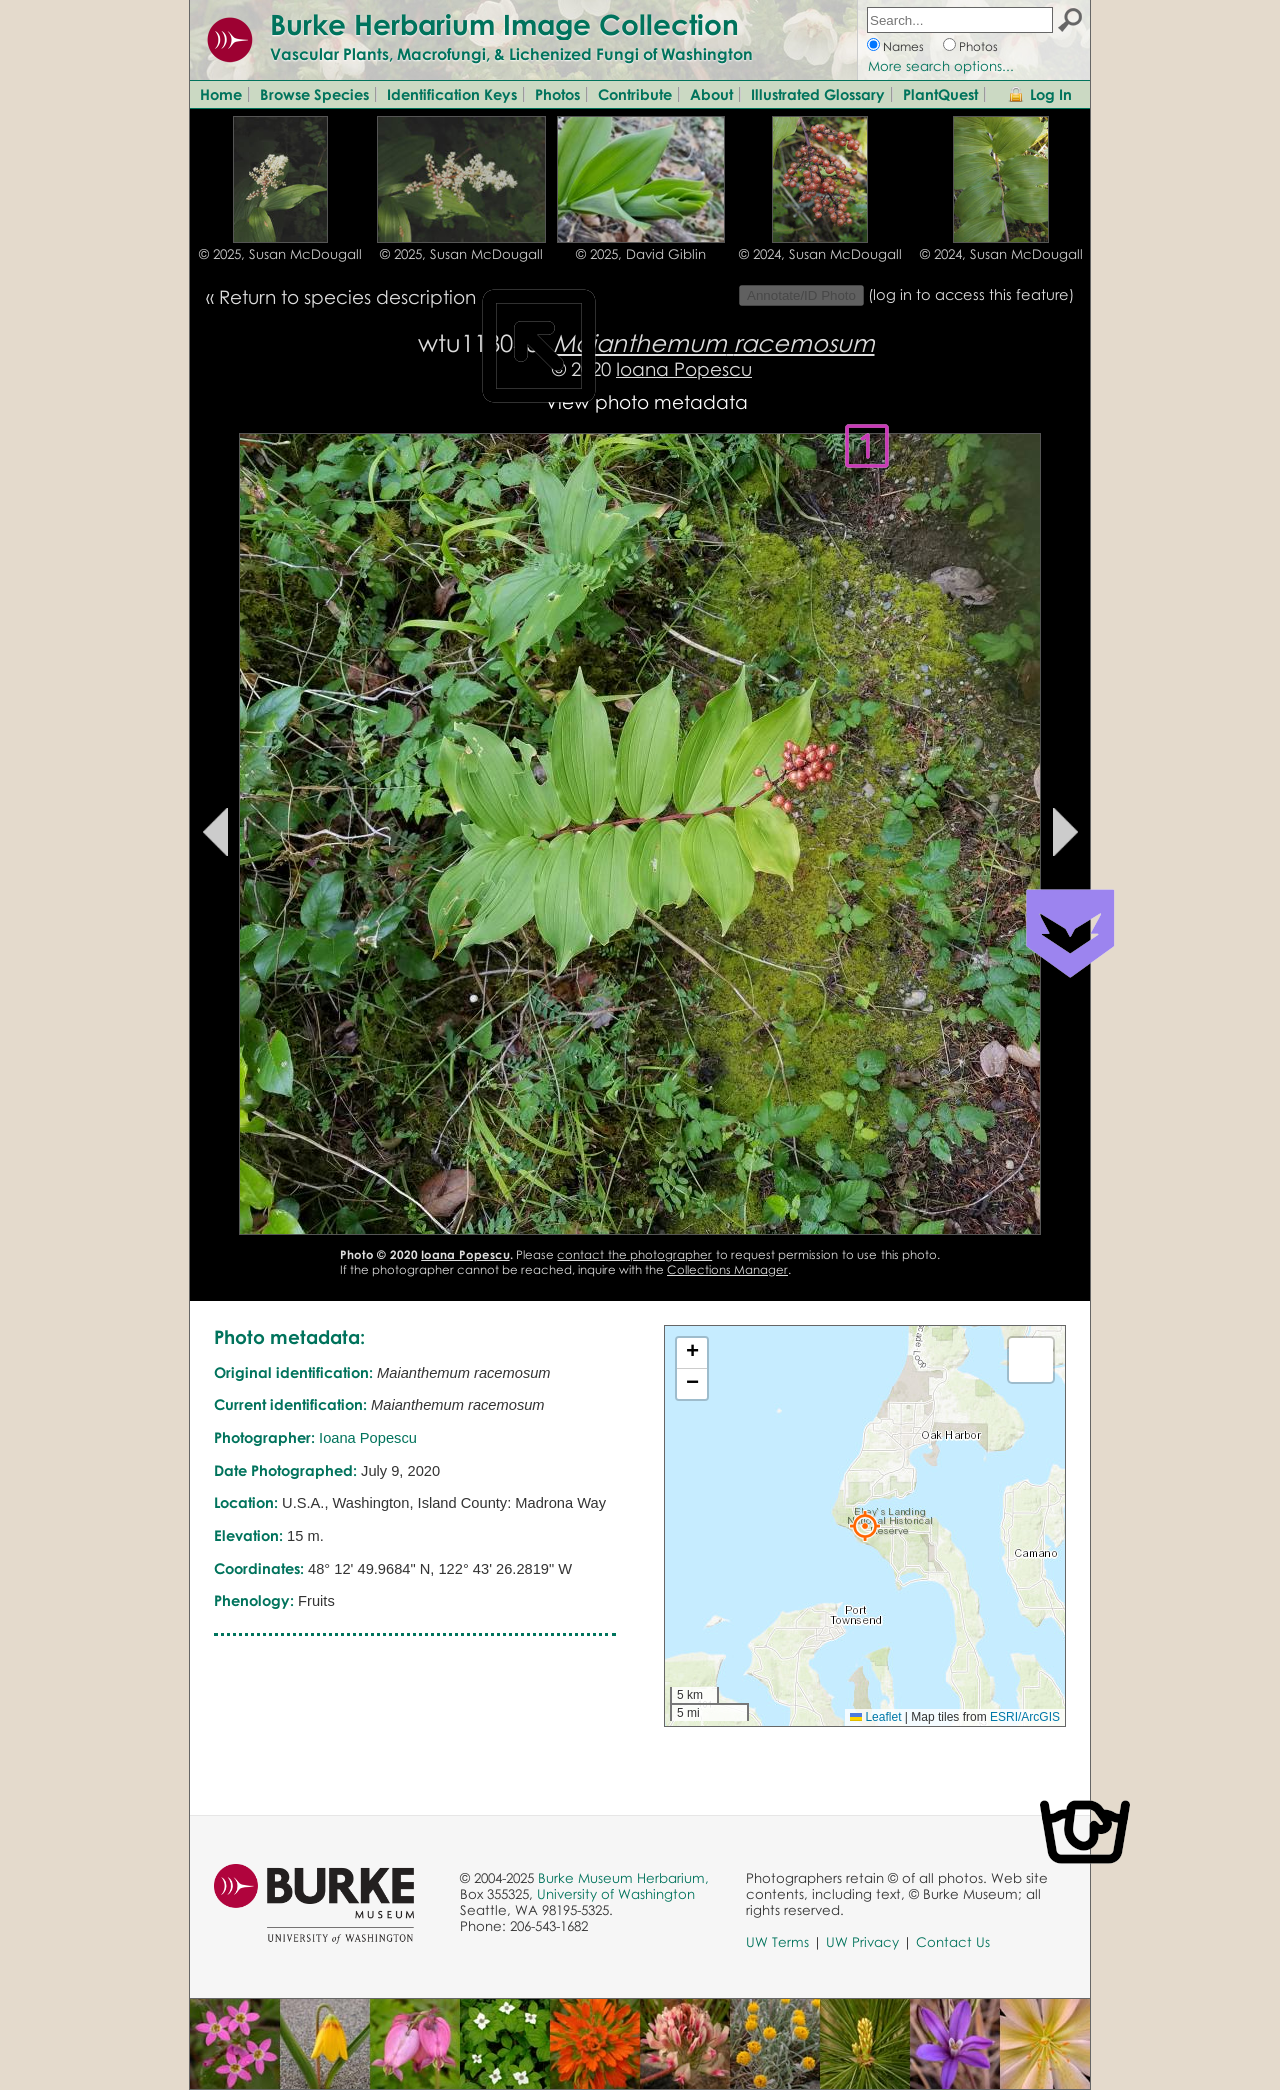 The width and height of the screenshot is (1280, 2090). Describe the element at coordinates (867, 446) in the screenshot. I see `indicates the first item or step in a sequence` at that location.